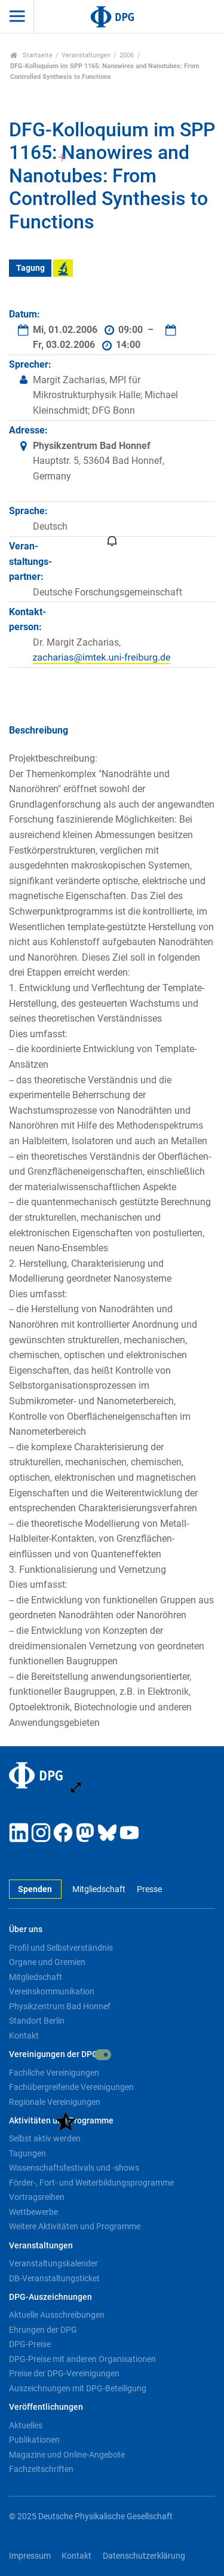  What do you see at coordinates (66, 2122) in the screenshot?
I see `indicates a partial rating or half-star score` at bounding box center [66, 2122].